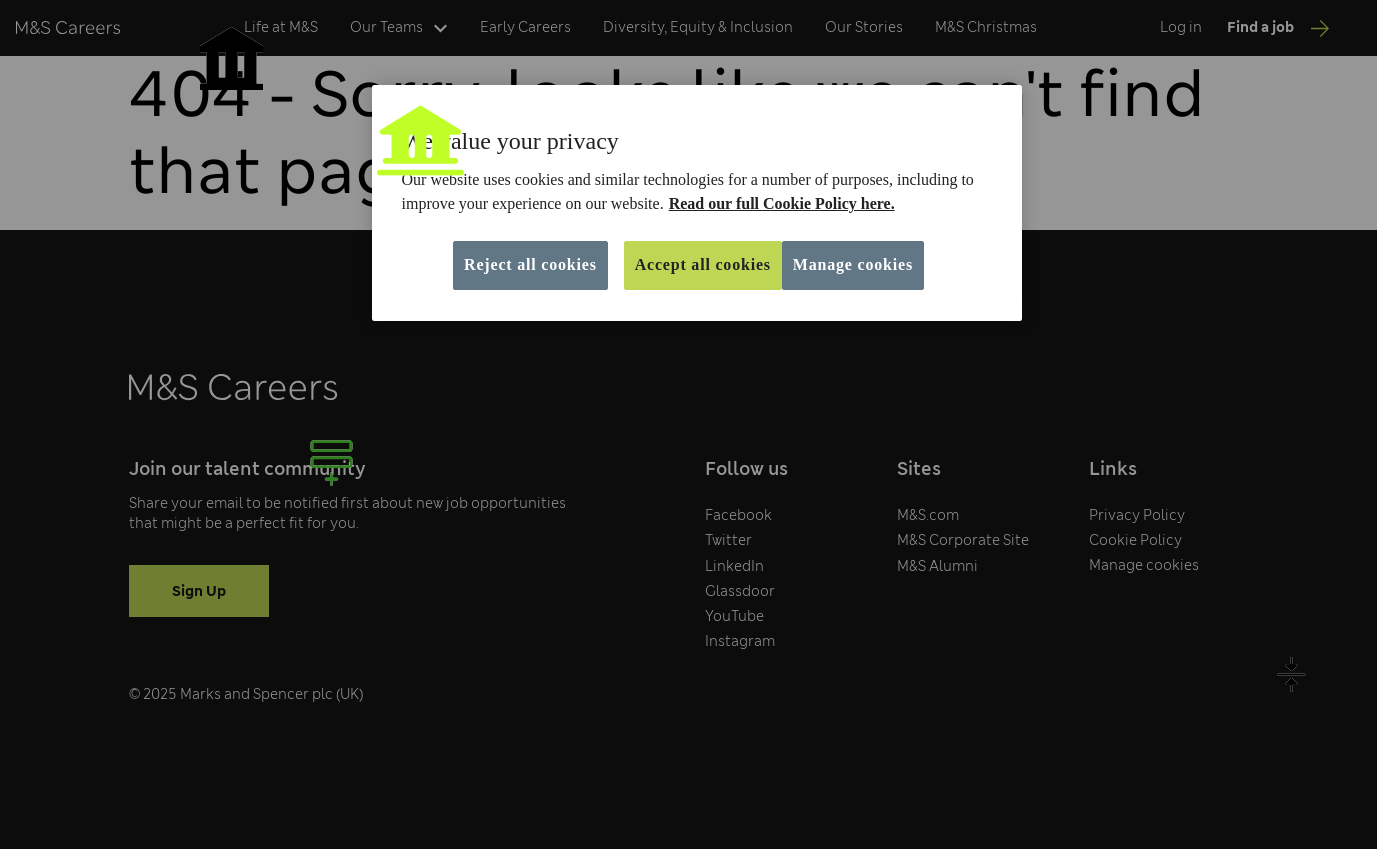 Image resolution: width=1377 pixels, height=849 pixels. Describe the element at coordinates (420, 143) in the screenshot. I see `access banking or financial services` at that location.